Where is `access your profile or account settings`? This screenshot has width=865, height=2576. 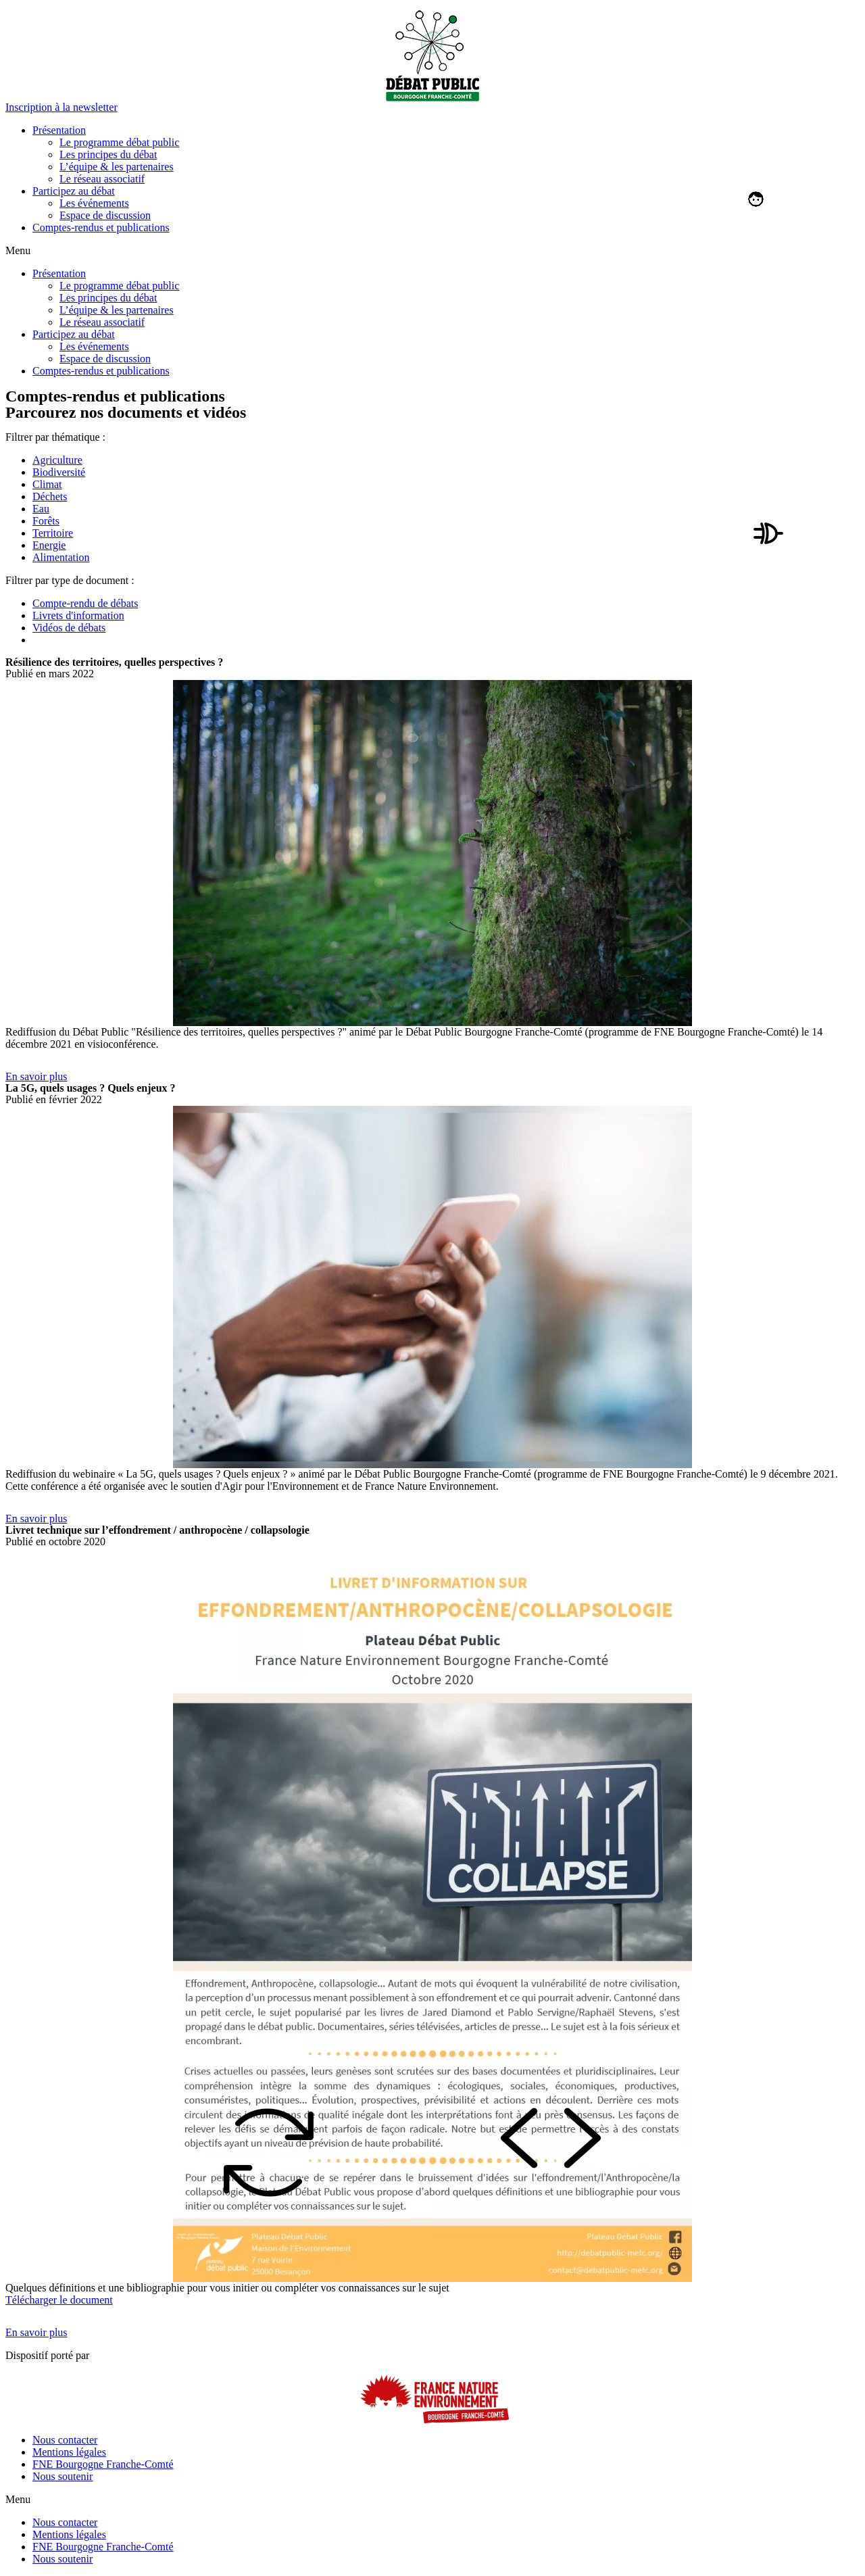 access your profile or account settings is located at coordinates (756, 199).